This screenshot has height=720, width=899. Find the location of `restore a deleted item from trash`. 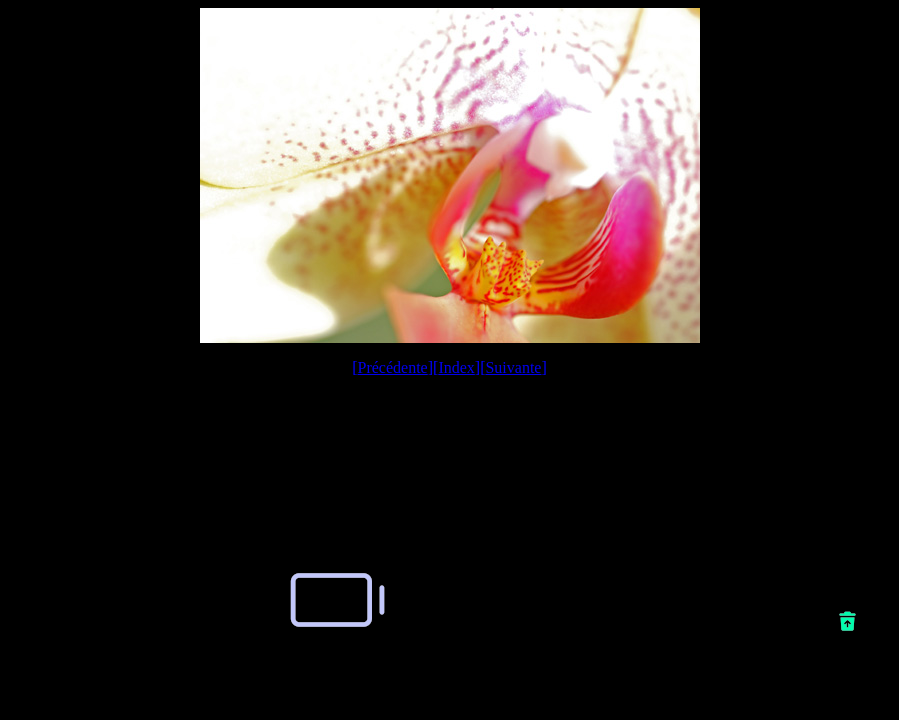

restore a deleted item from trash is located at coordinates (847, 621).